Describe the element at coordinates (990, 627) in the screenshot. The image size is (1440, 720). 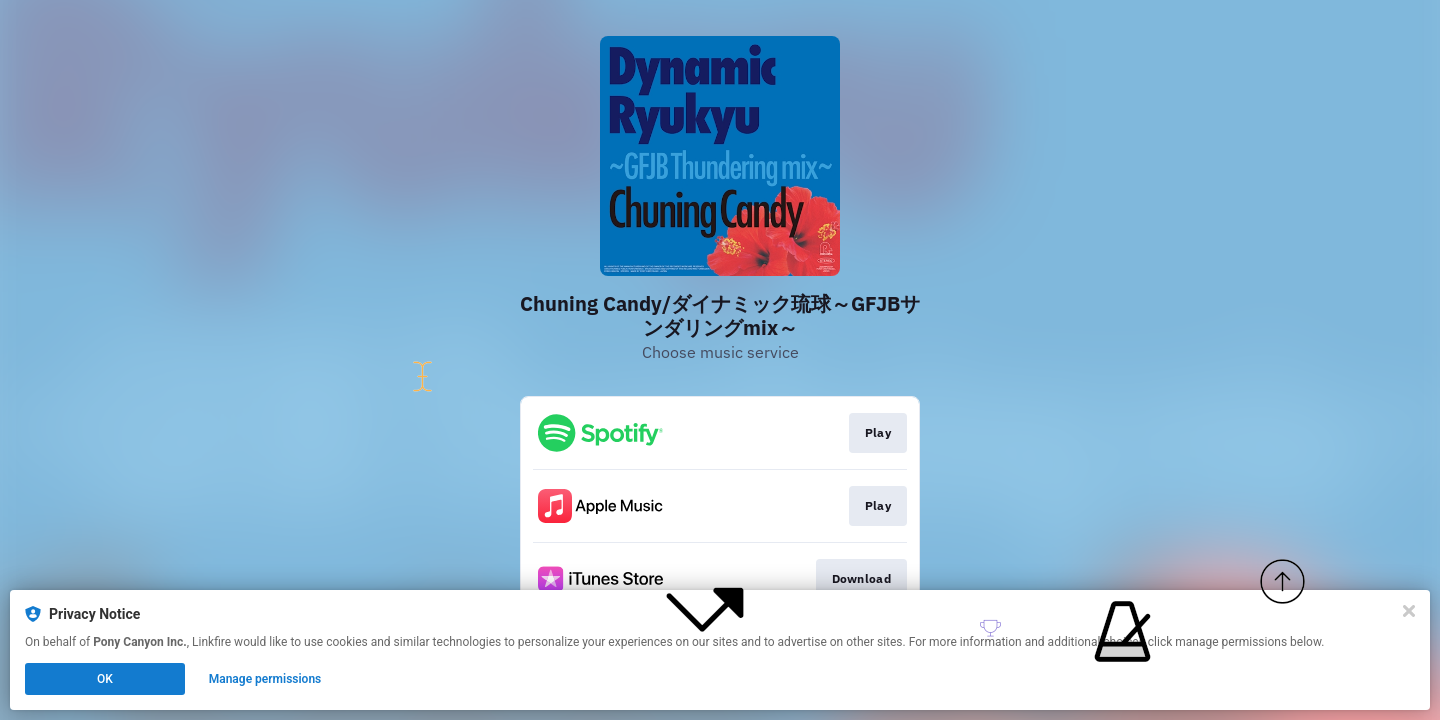
I see `view achievements or awards` at that location.